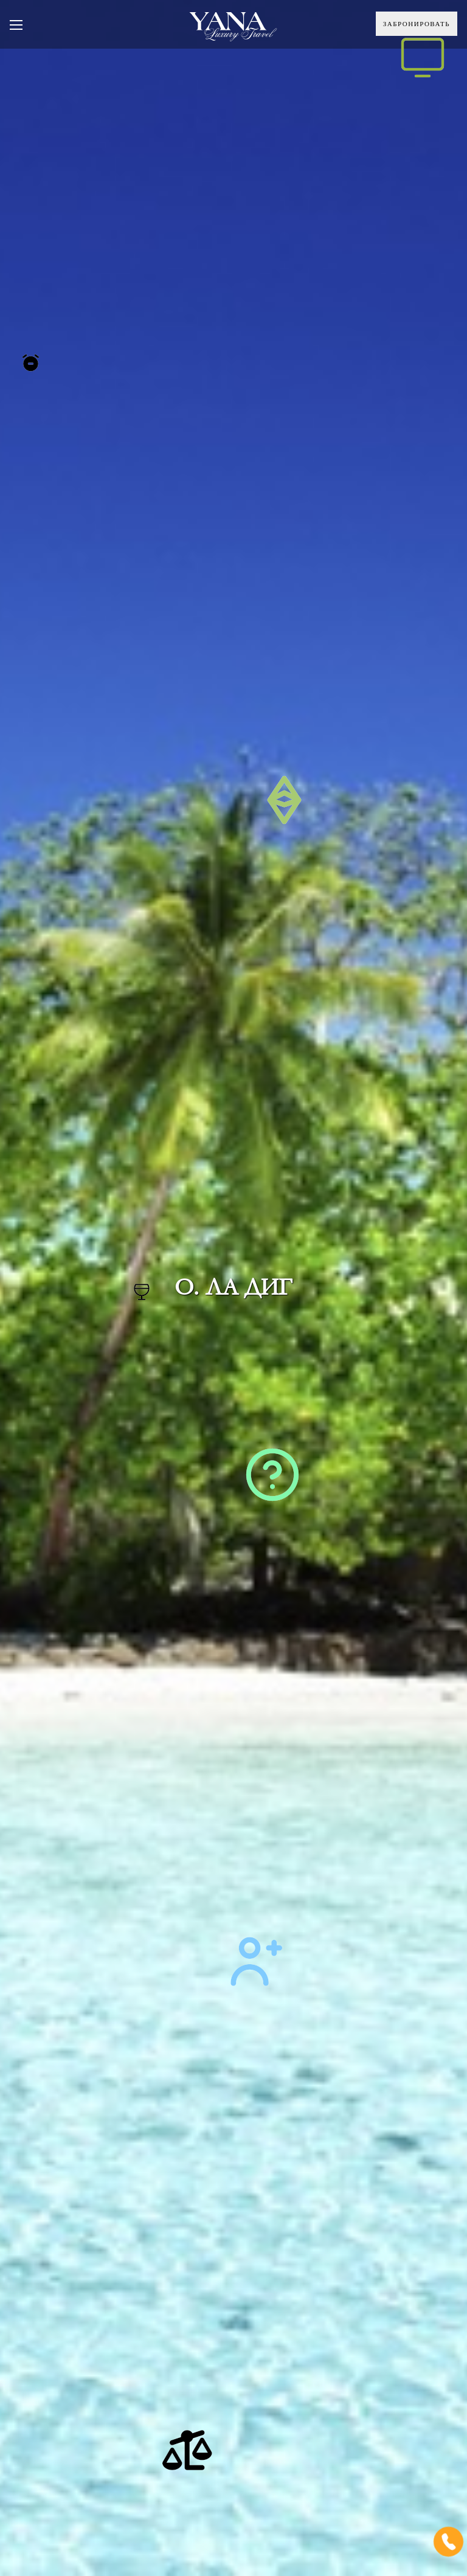  I want to click on remove or delete an alarm, so click(30, 362).